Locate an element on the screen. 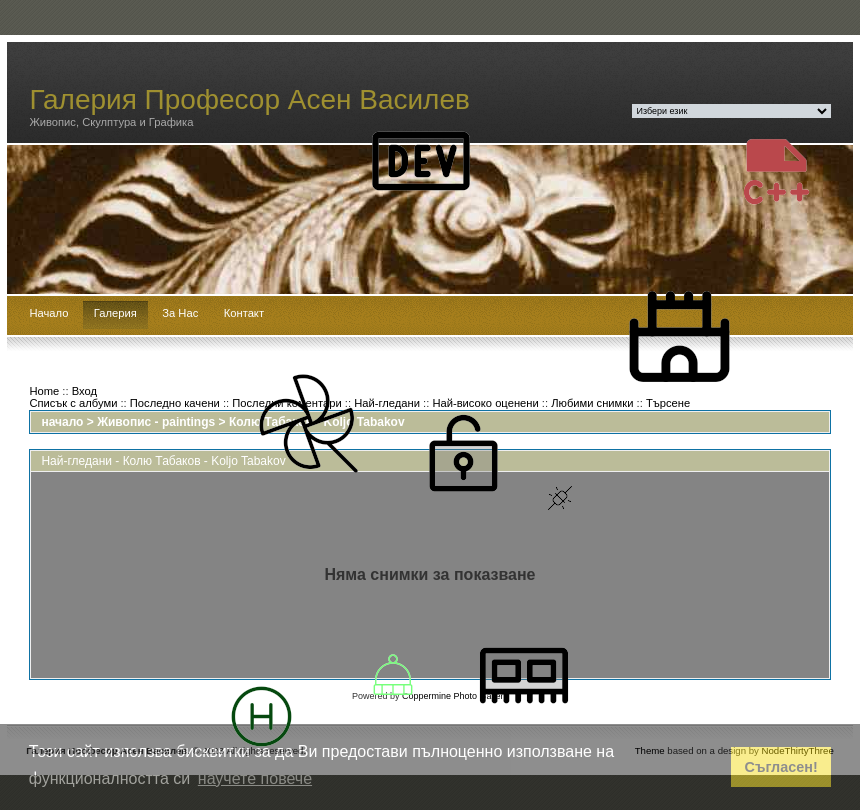  unlock or access secured content is located at coordinates (463, 457).